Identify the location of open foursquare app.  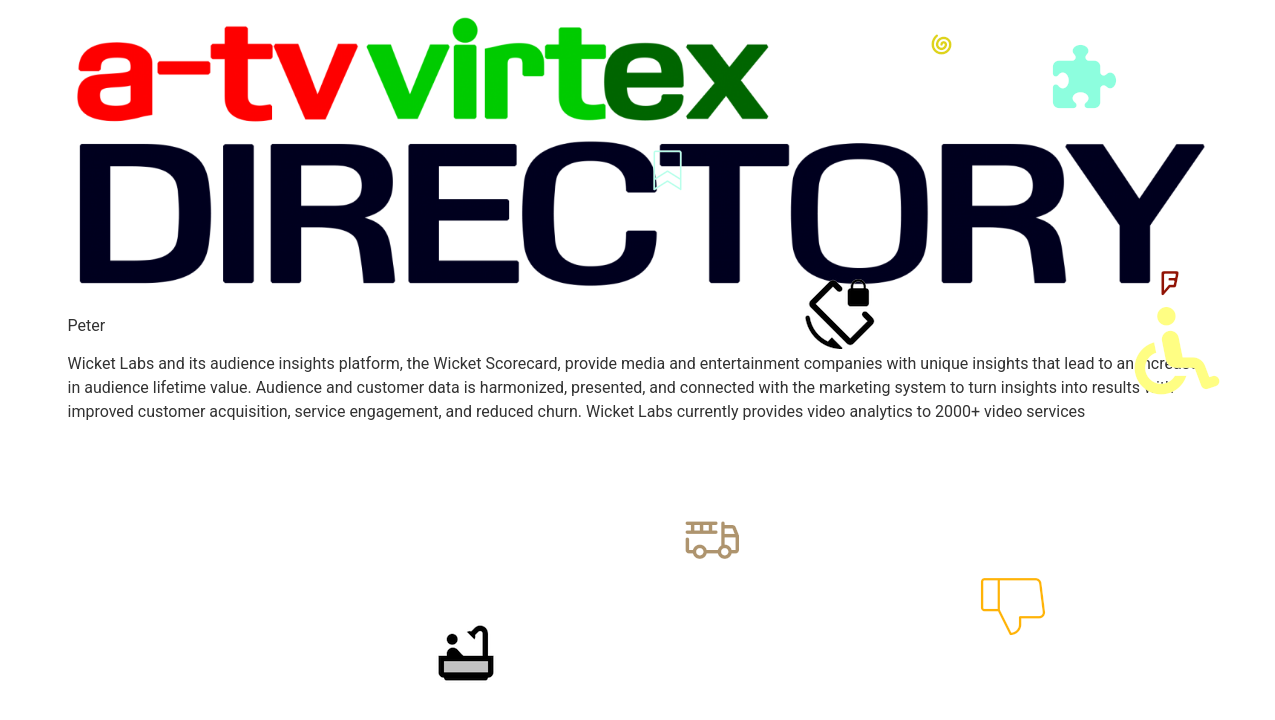
(1170, 283).